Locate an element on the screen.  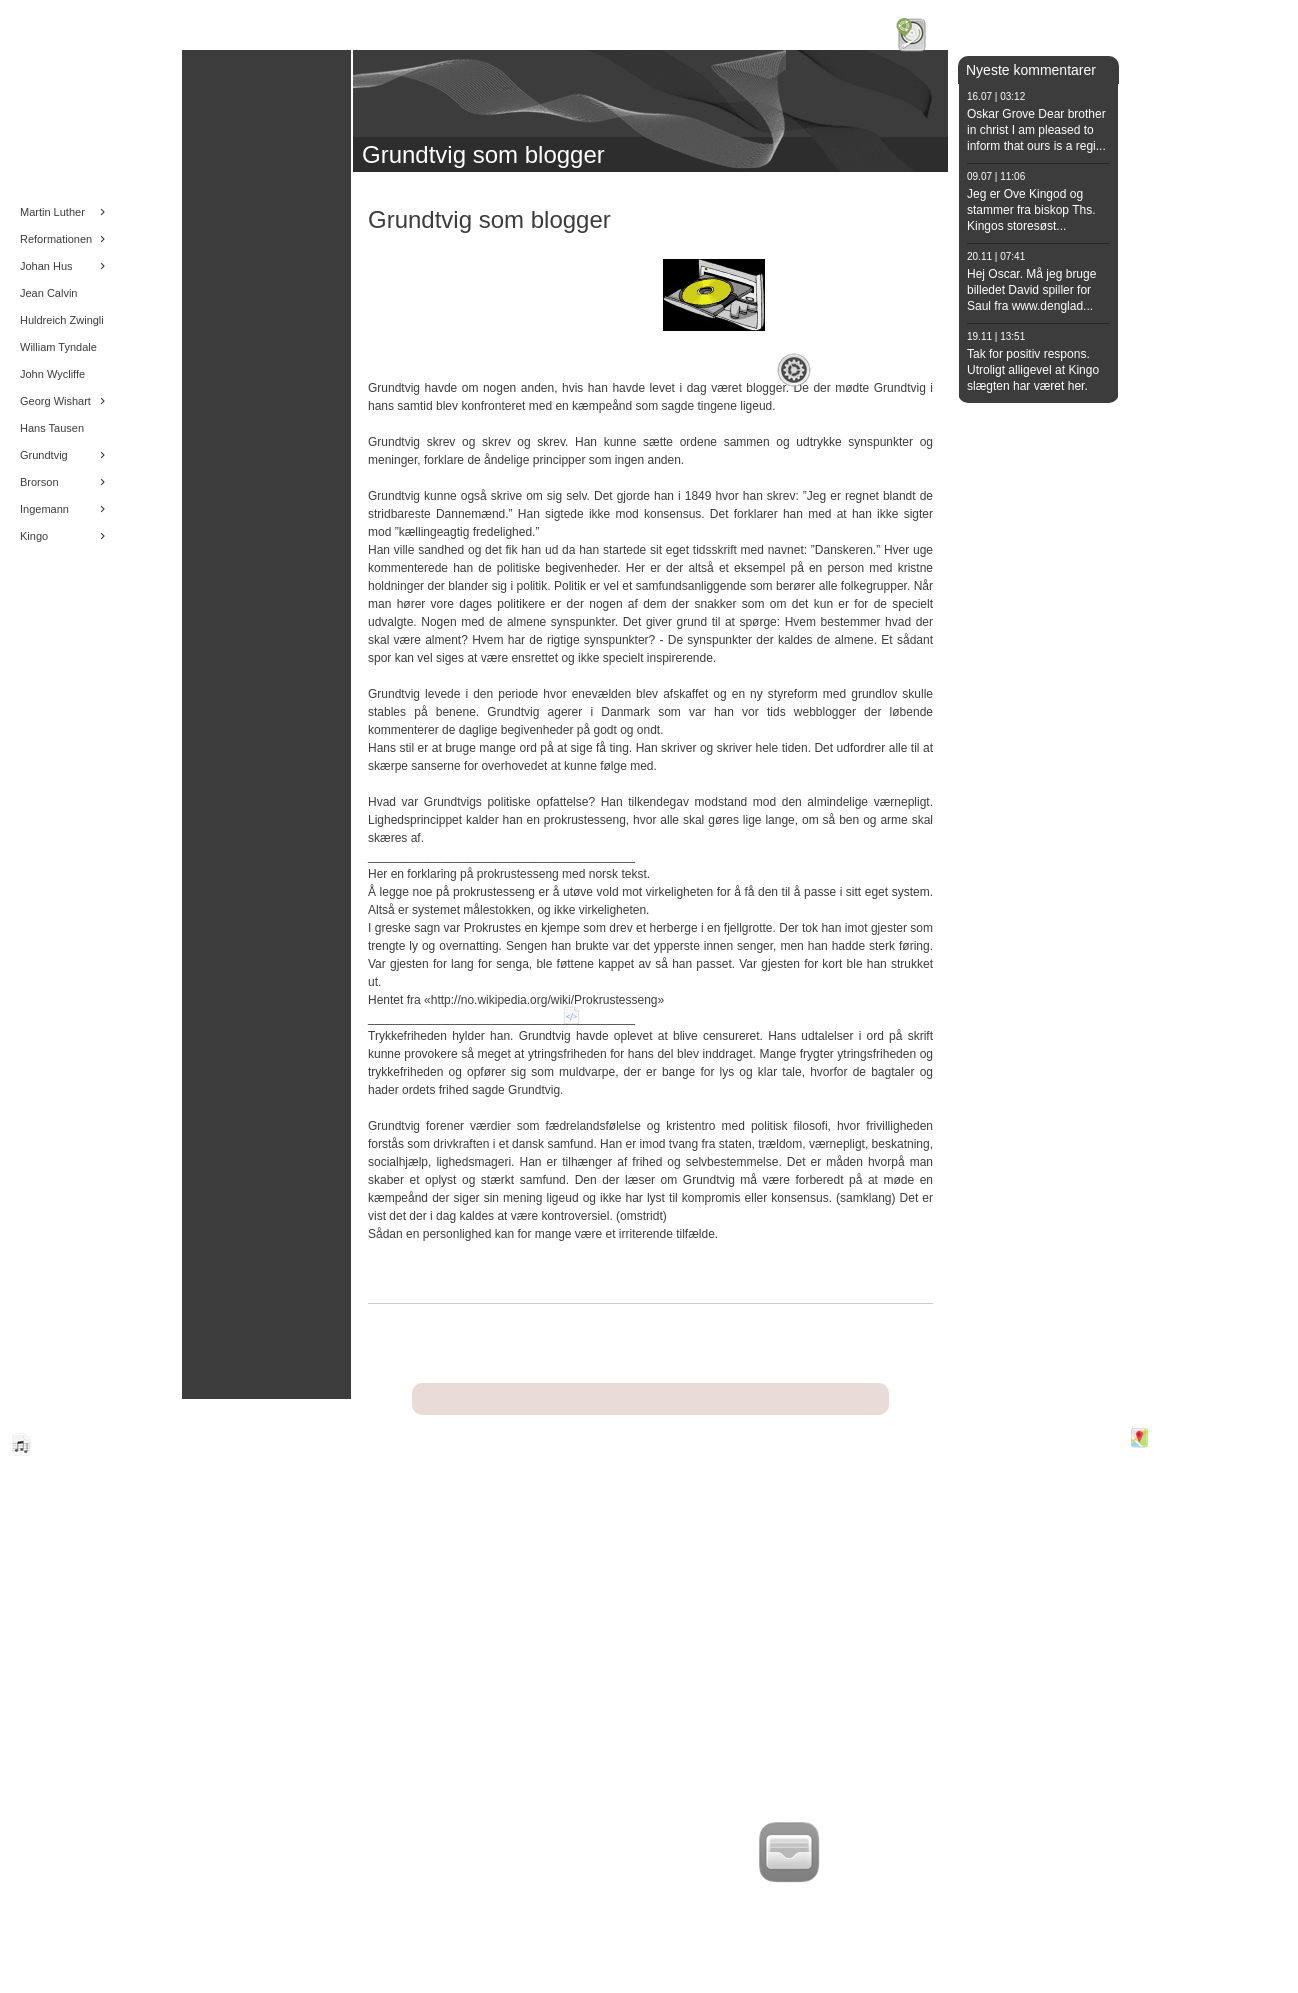
open apple wallet app is located at coordinates (789, 1852).